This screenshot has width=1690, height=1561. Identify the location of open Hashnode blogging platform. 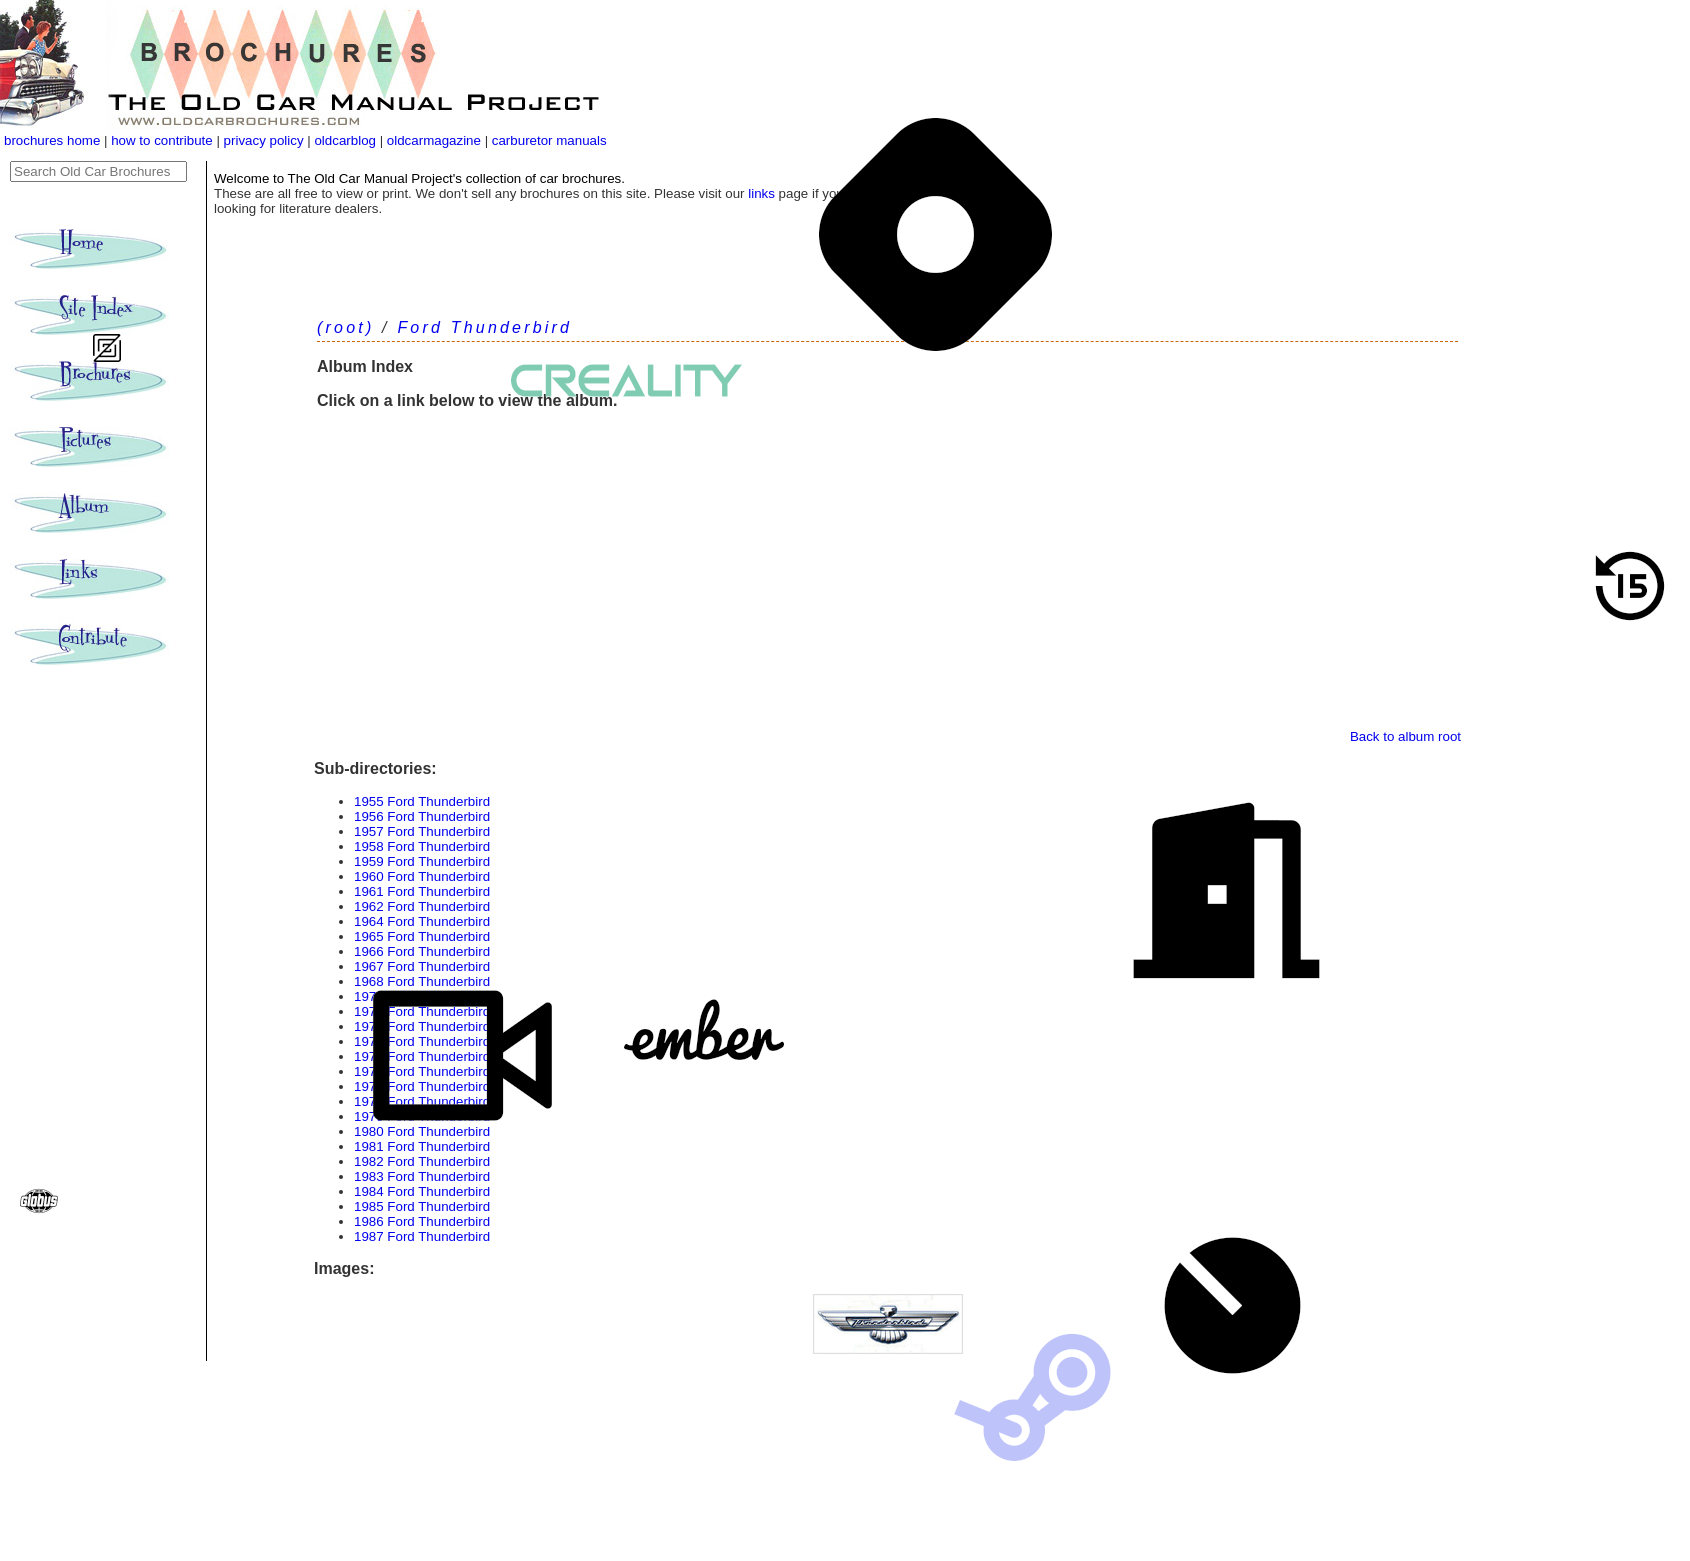
(935, 234).